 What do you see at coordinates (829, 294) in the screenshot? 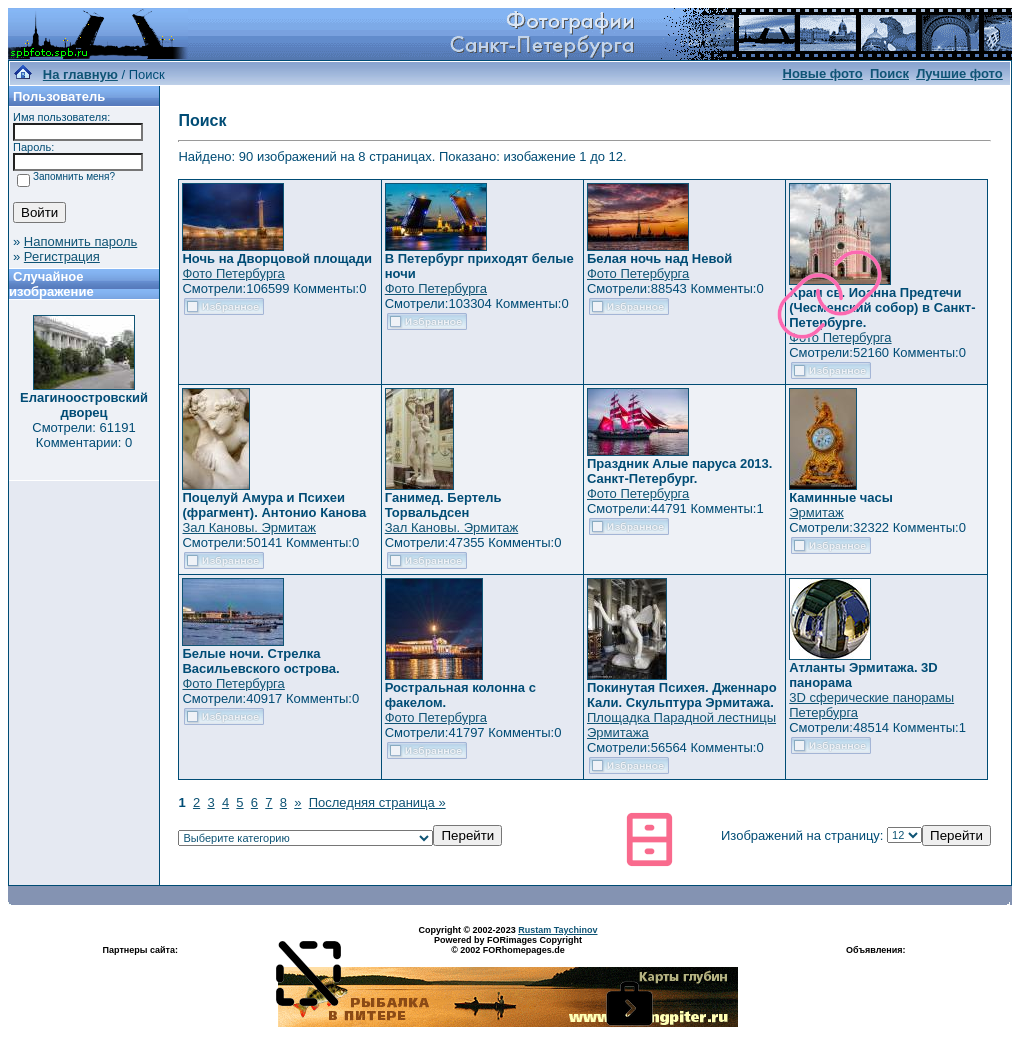
I see `copy or share a link` at bounding box center [829, 294].